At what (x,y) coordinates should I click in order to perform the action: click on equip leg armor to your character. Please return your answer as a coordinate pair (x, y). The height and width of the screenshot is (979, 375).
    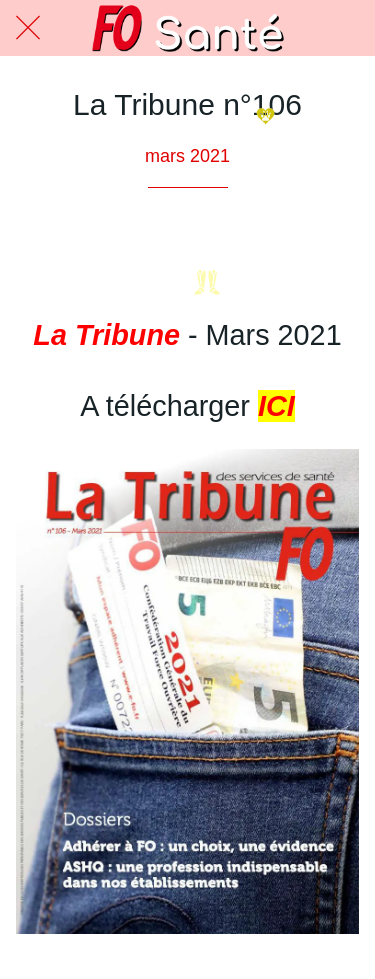
    Looking at the image, I should click on (207, 282).